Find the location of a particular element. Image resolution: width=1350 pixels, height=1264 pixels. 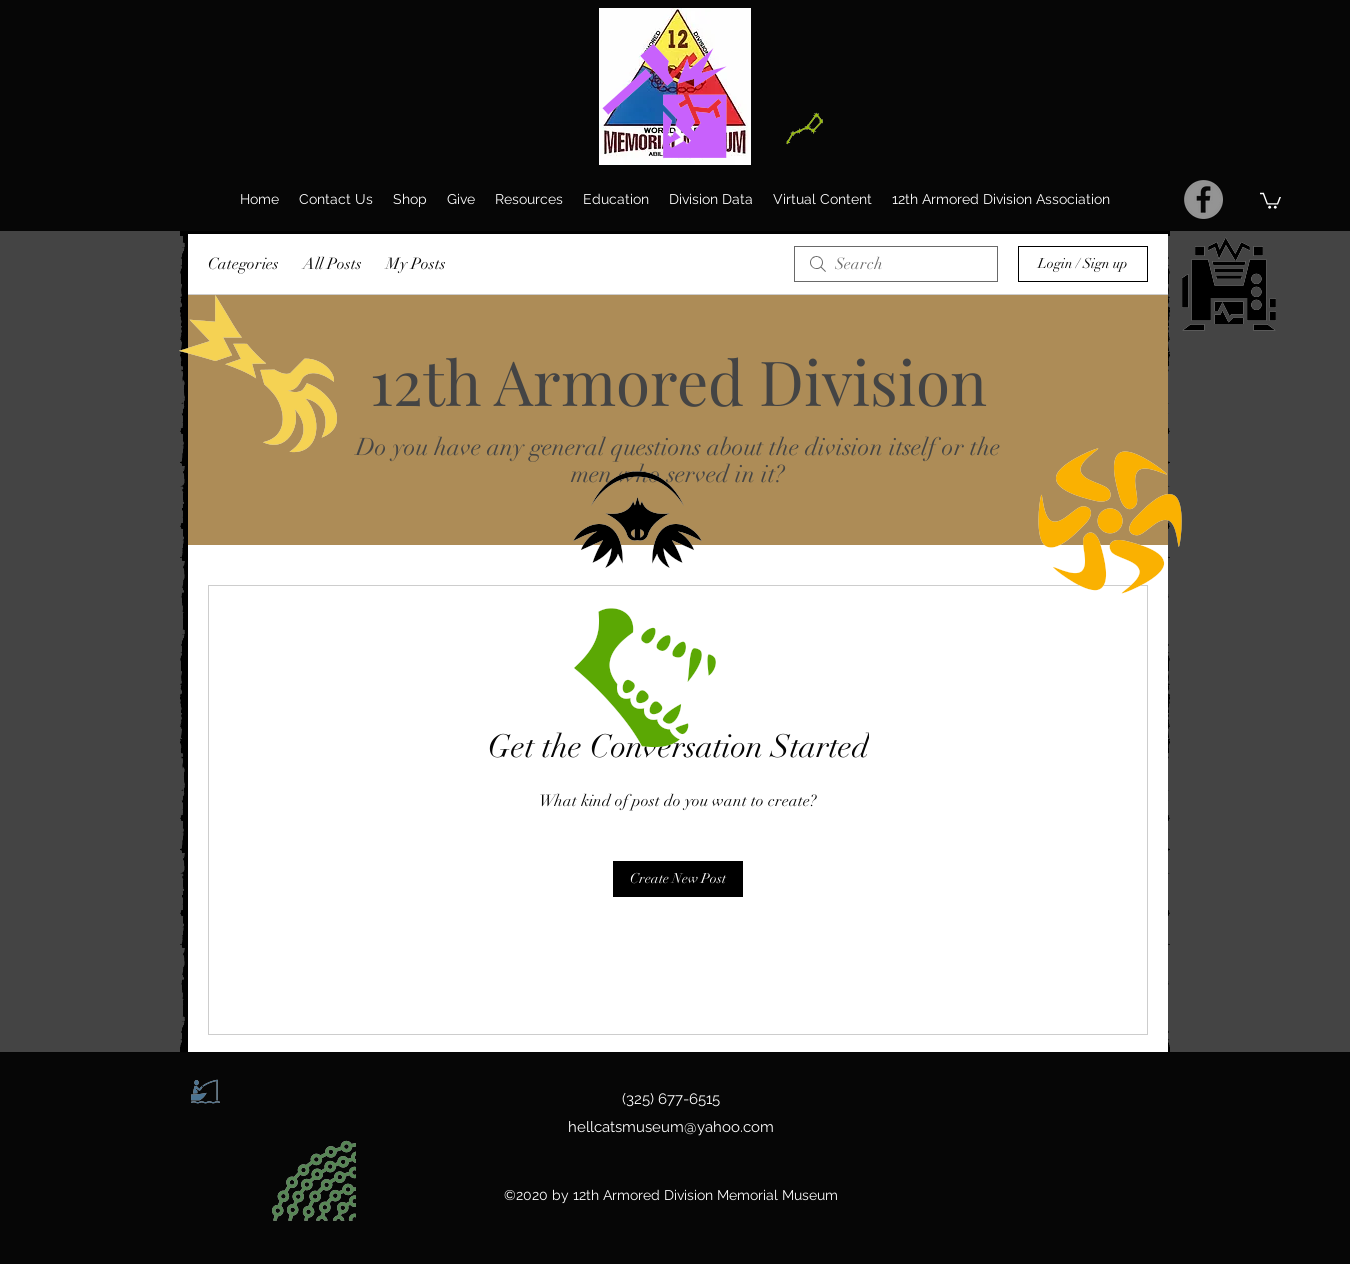

bird foot or talon game element is located at coordinates (257, 373).